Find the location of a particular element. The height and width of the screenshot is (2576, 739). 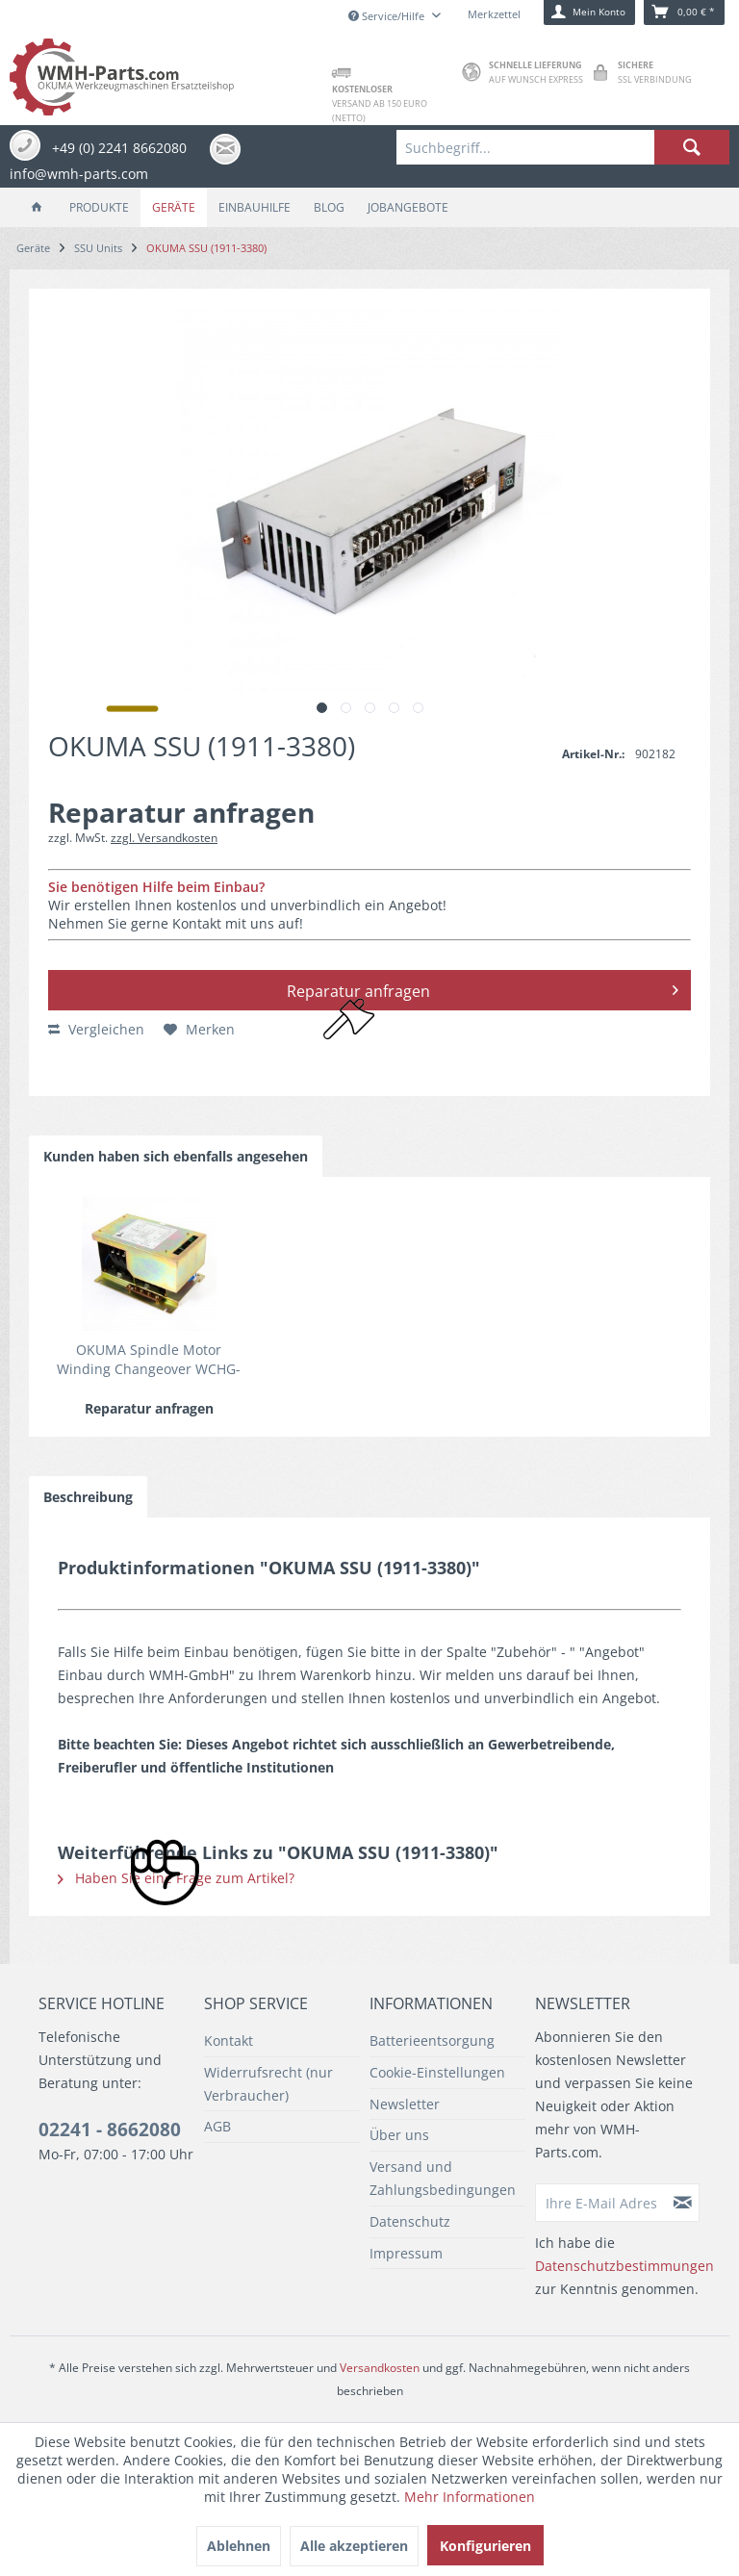

access woodcutting or crafting tools is located at coordinates (348, 1020).